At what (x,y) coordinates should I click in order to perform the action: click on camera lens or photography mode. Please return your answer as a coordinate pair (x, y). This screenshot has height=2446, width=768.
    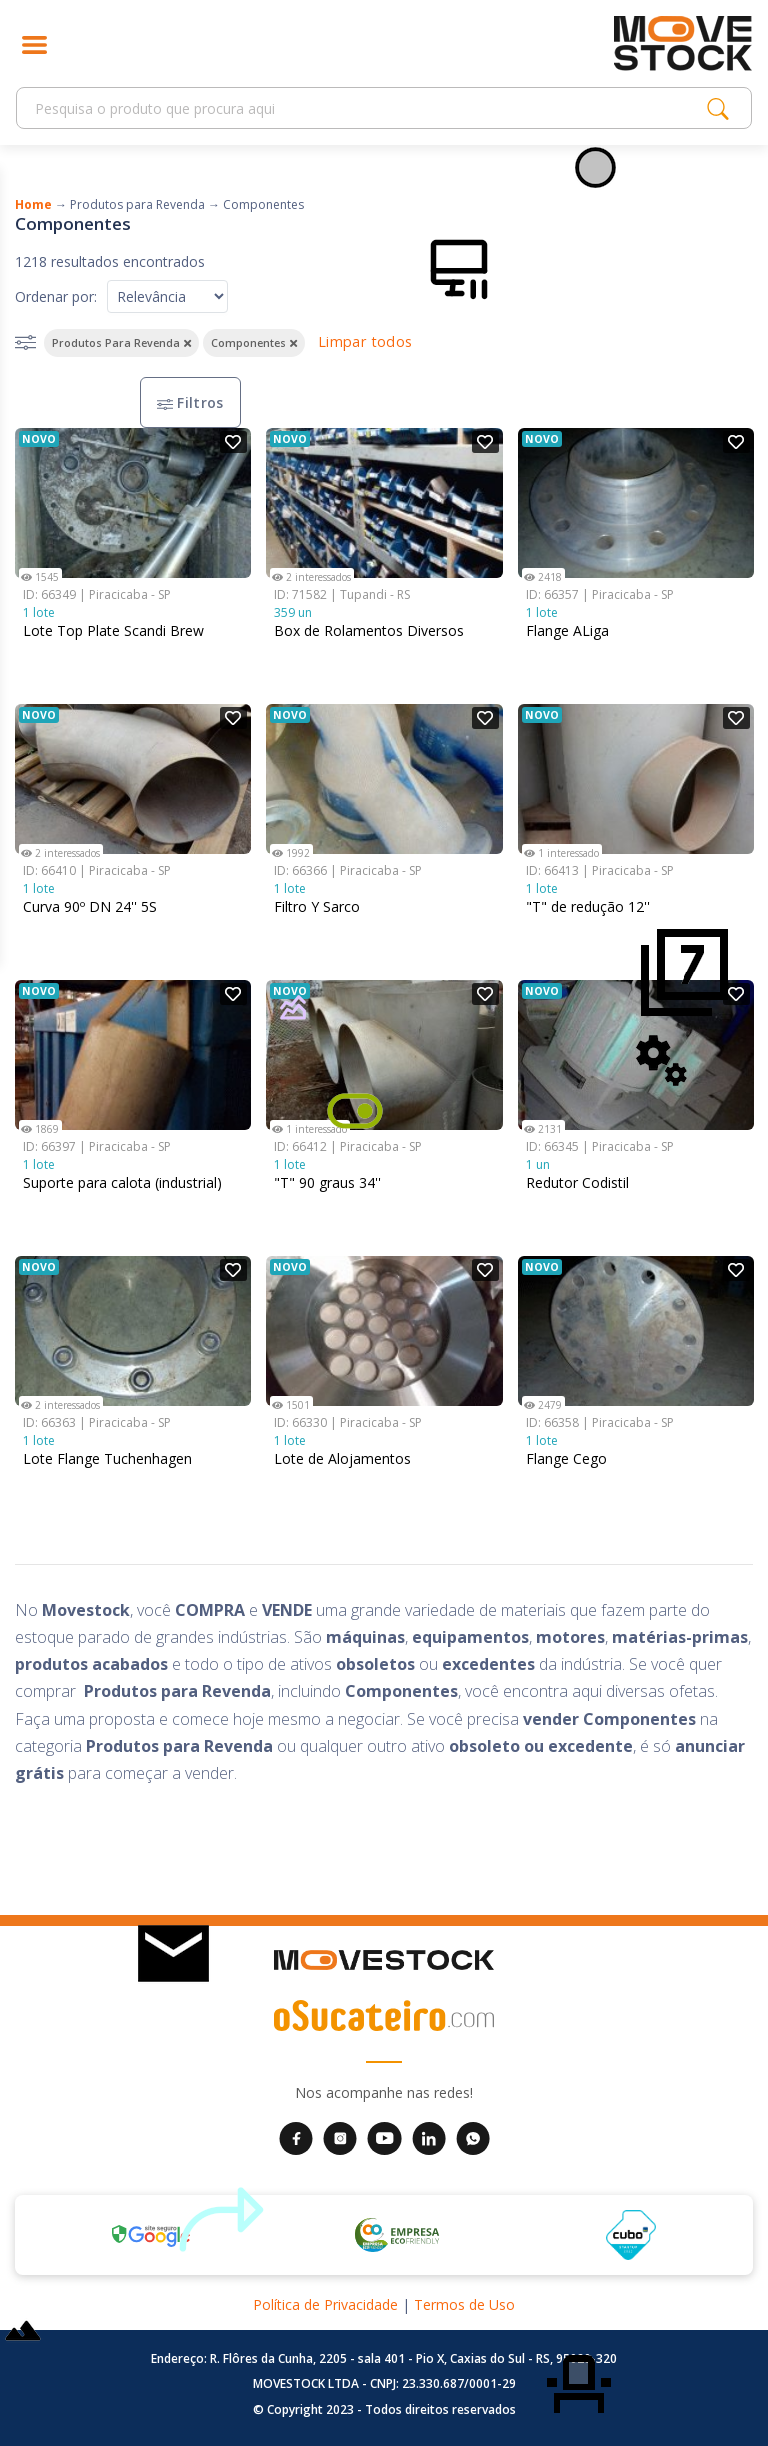
    Looking at the image, I should click on (595, 167).